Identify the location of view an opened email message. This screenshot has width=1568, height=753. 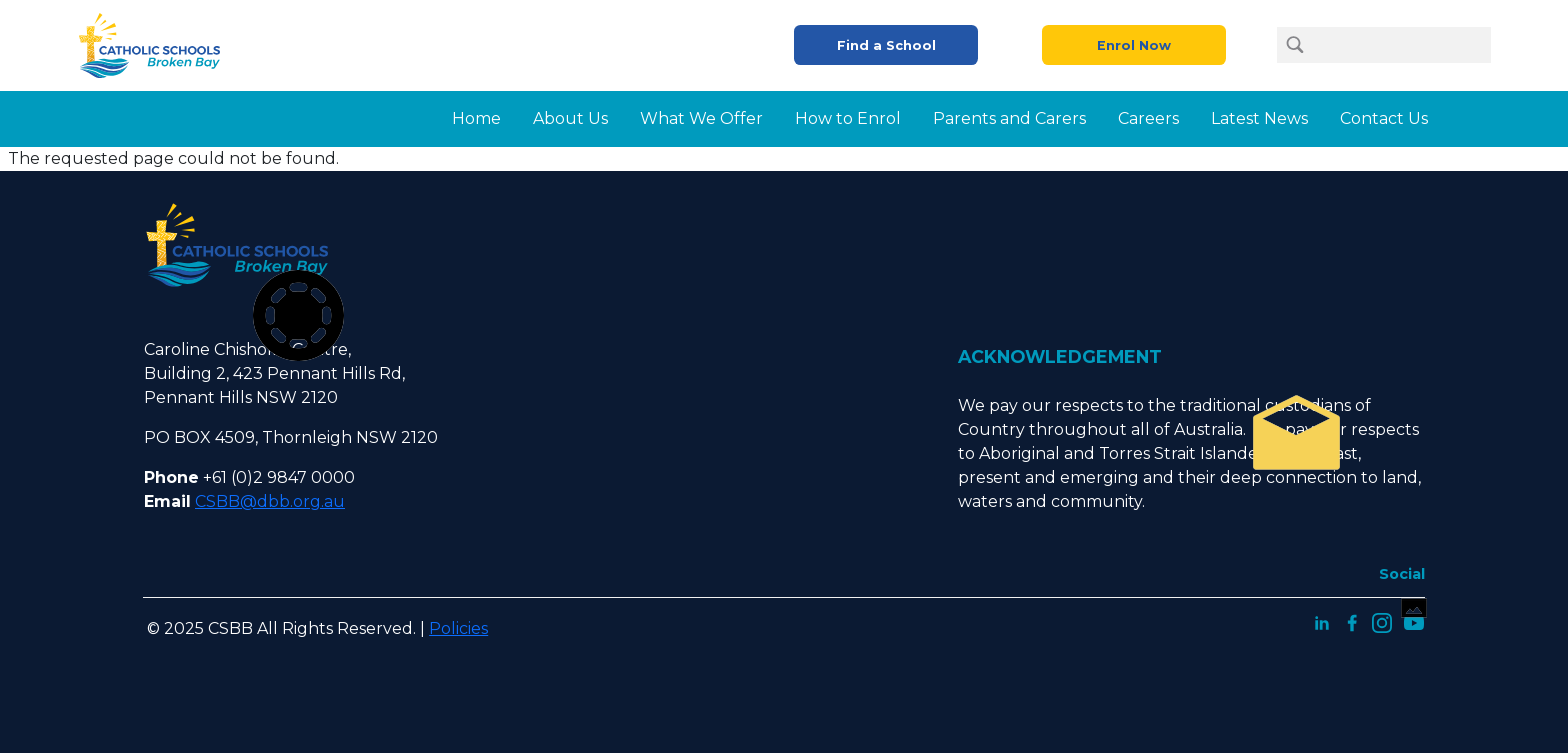
(1296, 432).